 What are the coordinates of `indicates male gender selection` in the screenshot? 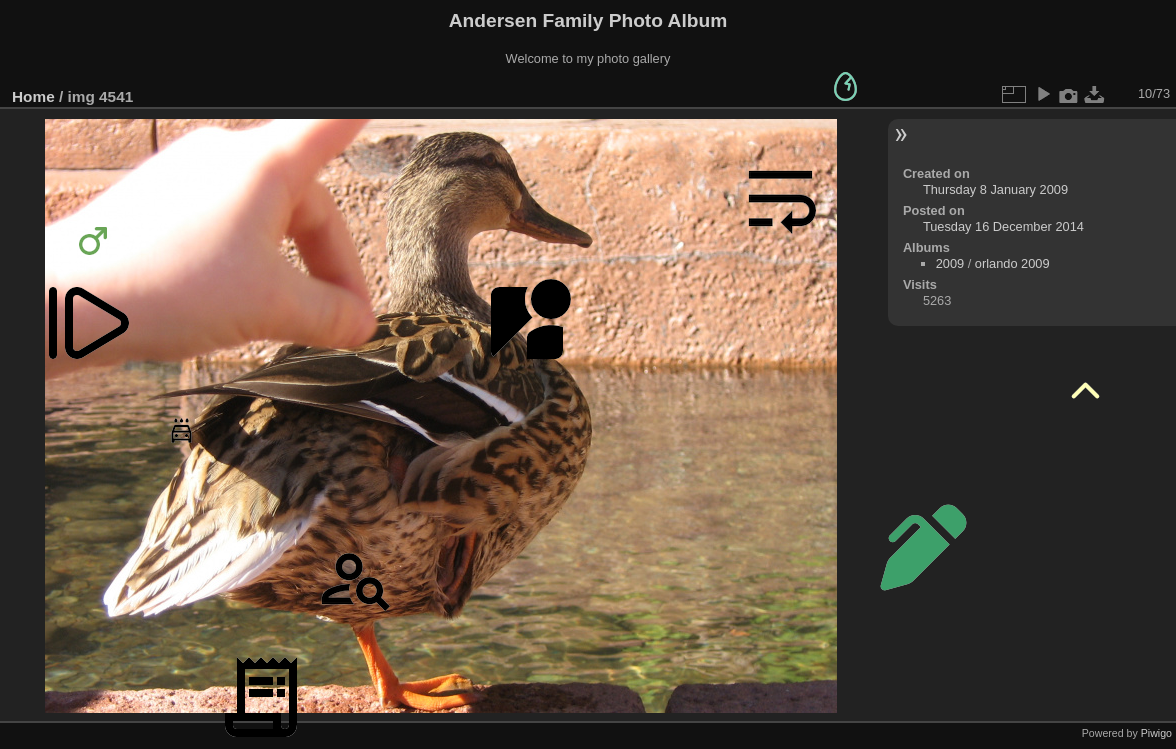 It's located at (93, 241).